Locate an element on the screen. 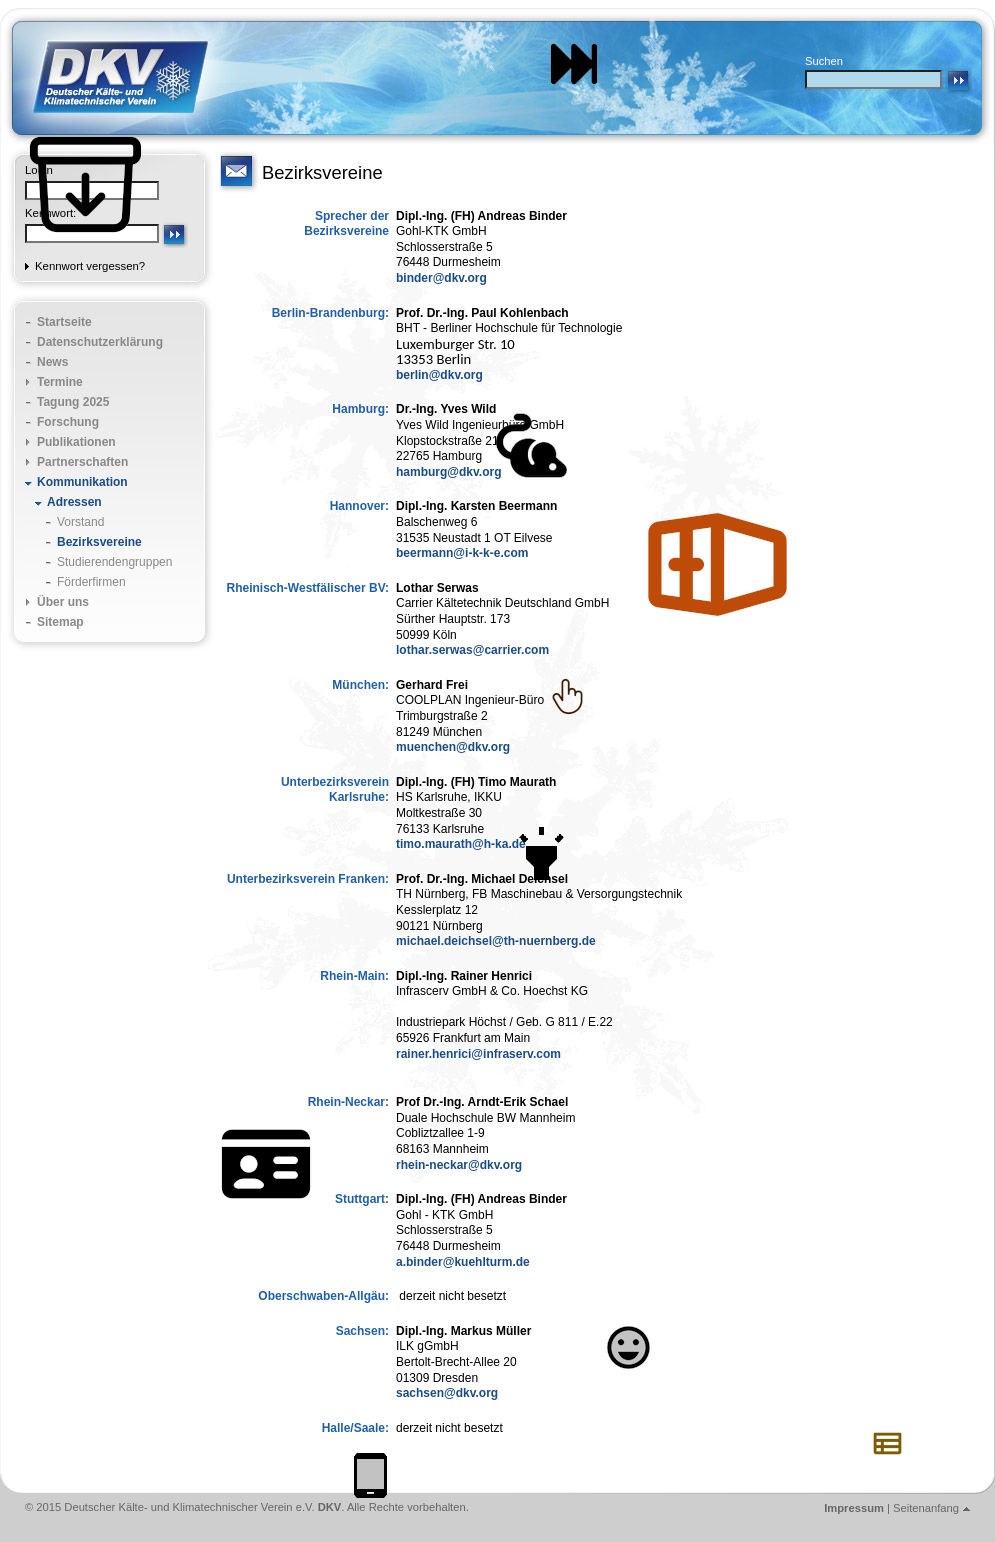 This screenshot has height=1542, width=995. switch to tablet view or mode is located at coordinates (370, 1475).